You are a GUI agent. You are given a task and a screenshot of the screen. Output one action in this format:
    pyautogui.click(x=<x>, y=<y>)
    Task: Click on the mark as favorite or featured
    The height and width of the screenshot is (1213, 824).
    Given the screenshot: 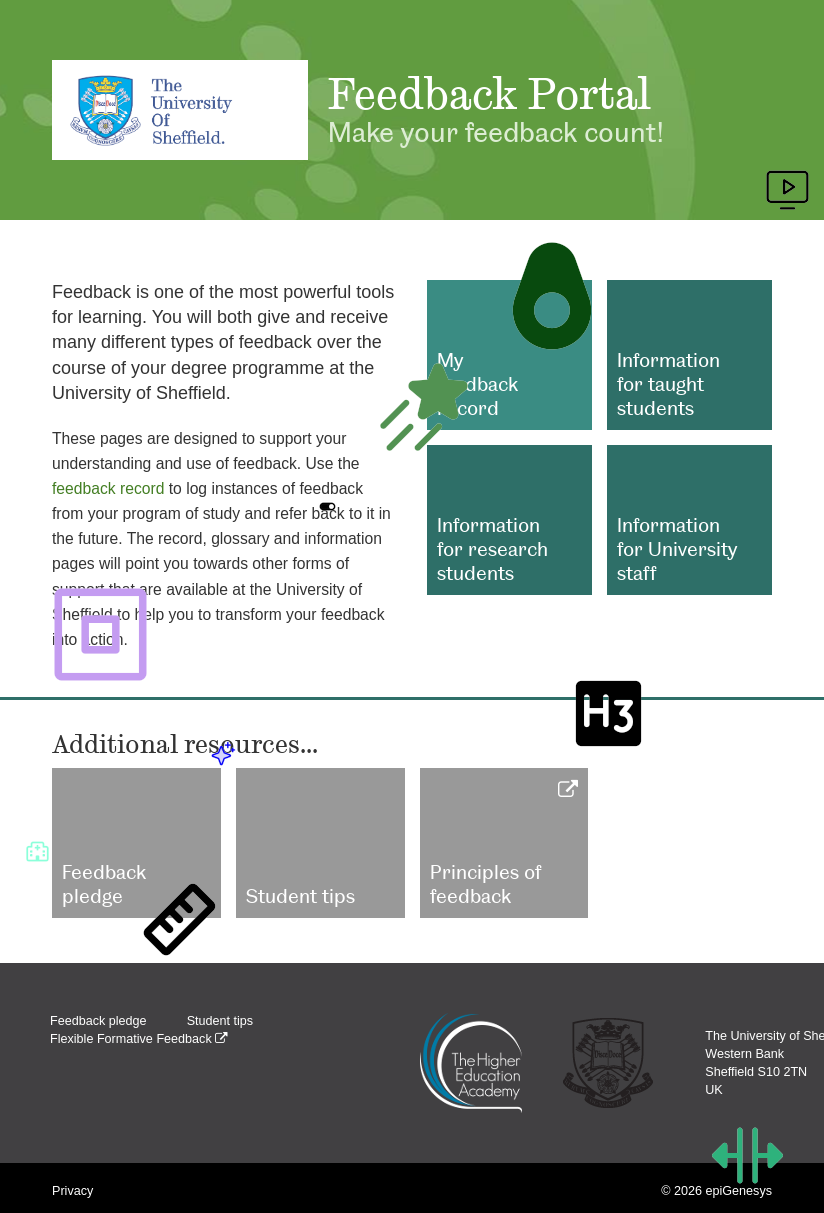 What is the action you would take?
    pyautogui.click(x=424, y=407)
    